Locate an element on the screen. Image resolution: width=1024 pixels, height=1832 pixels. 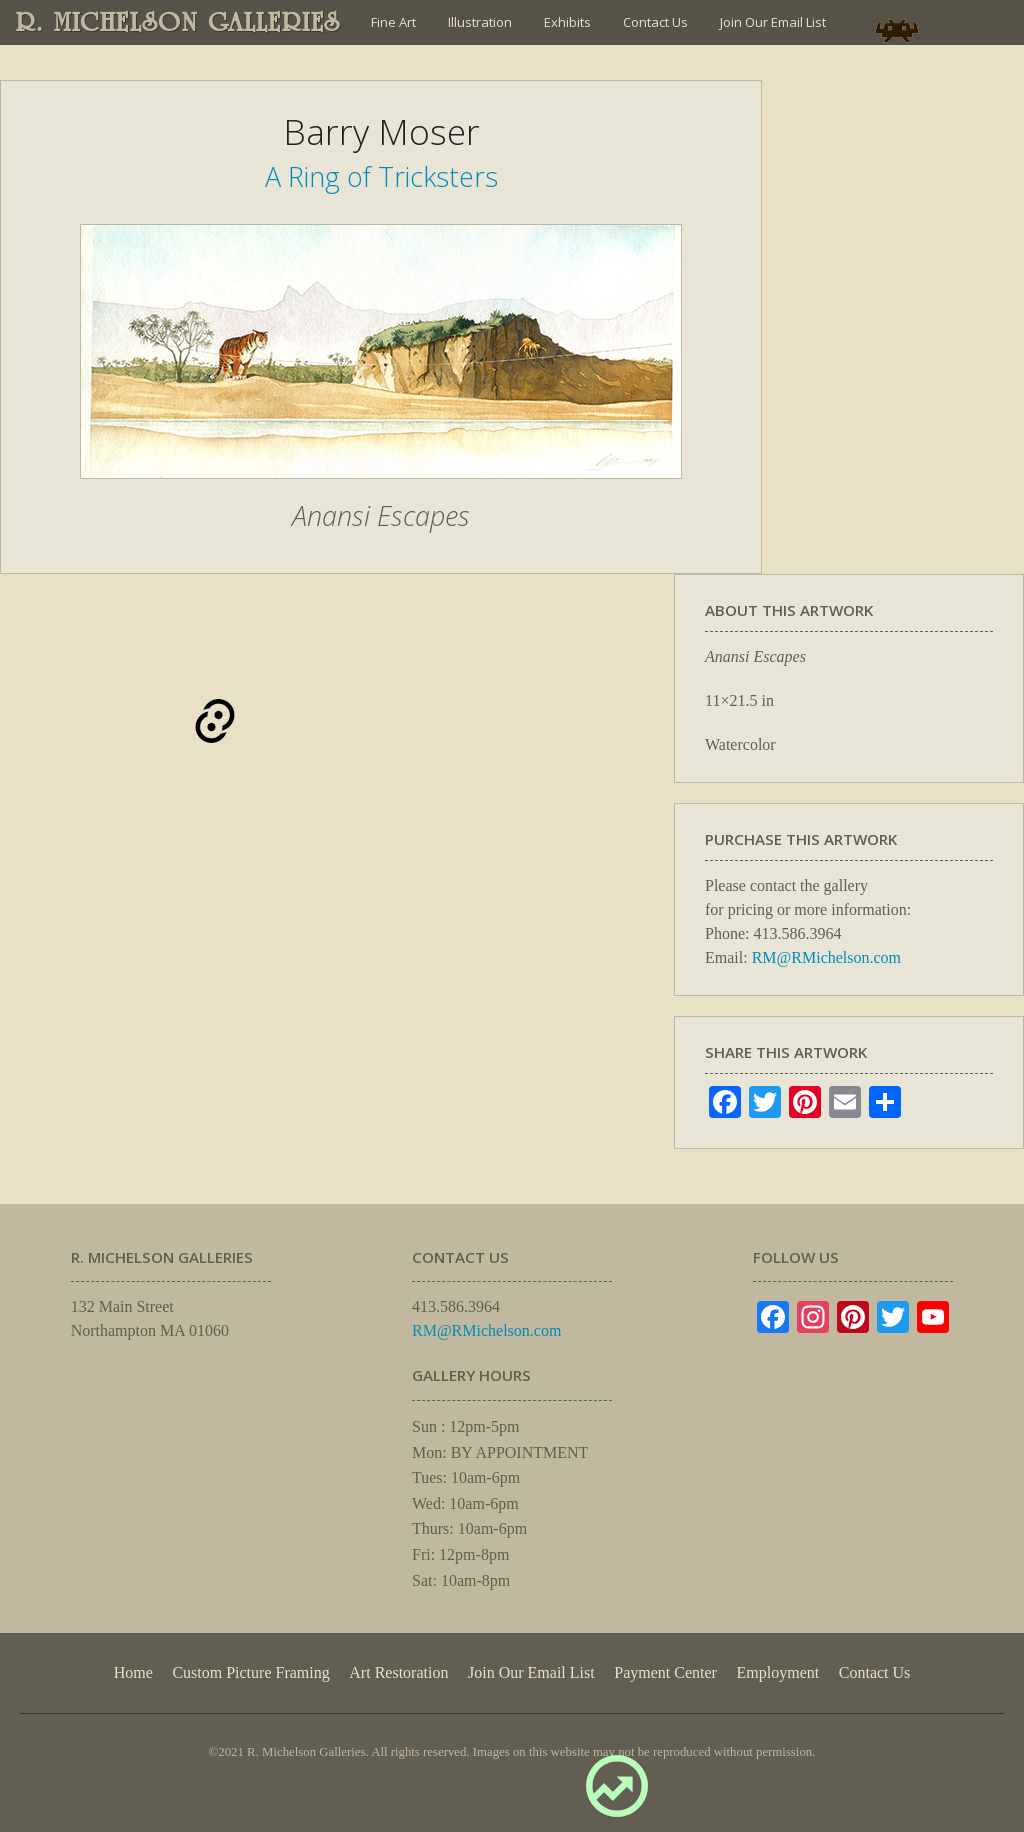
tauri framework logo is located at coordinates (215, 721).